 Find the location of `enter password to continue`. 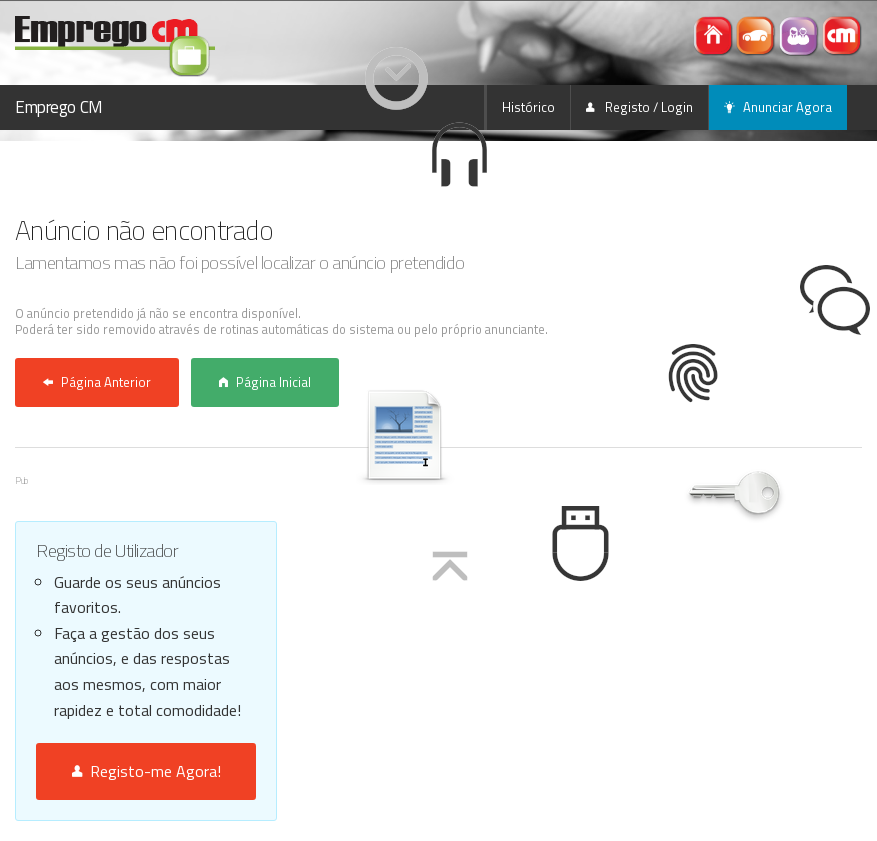

enter password to continue is located at coordinates (735, 494).